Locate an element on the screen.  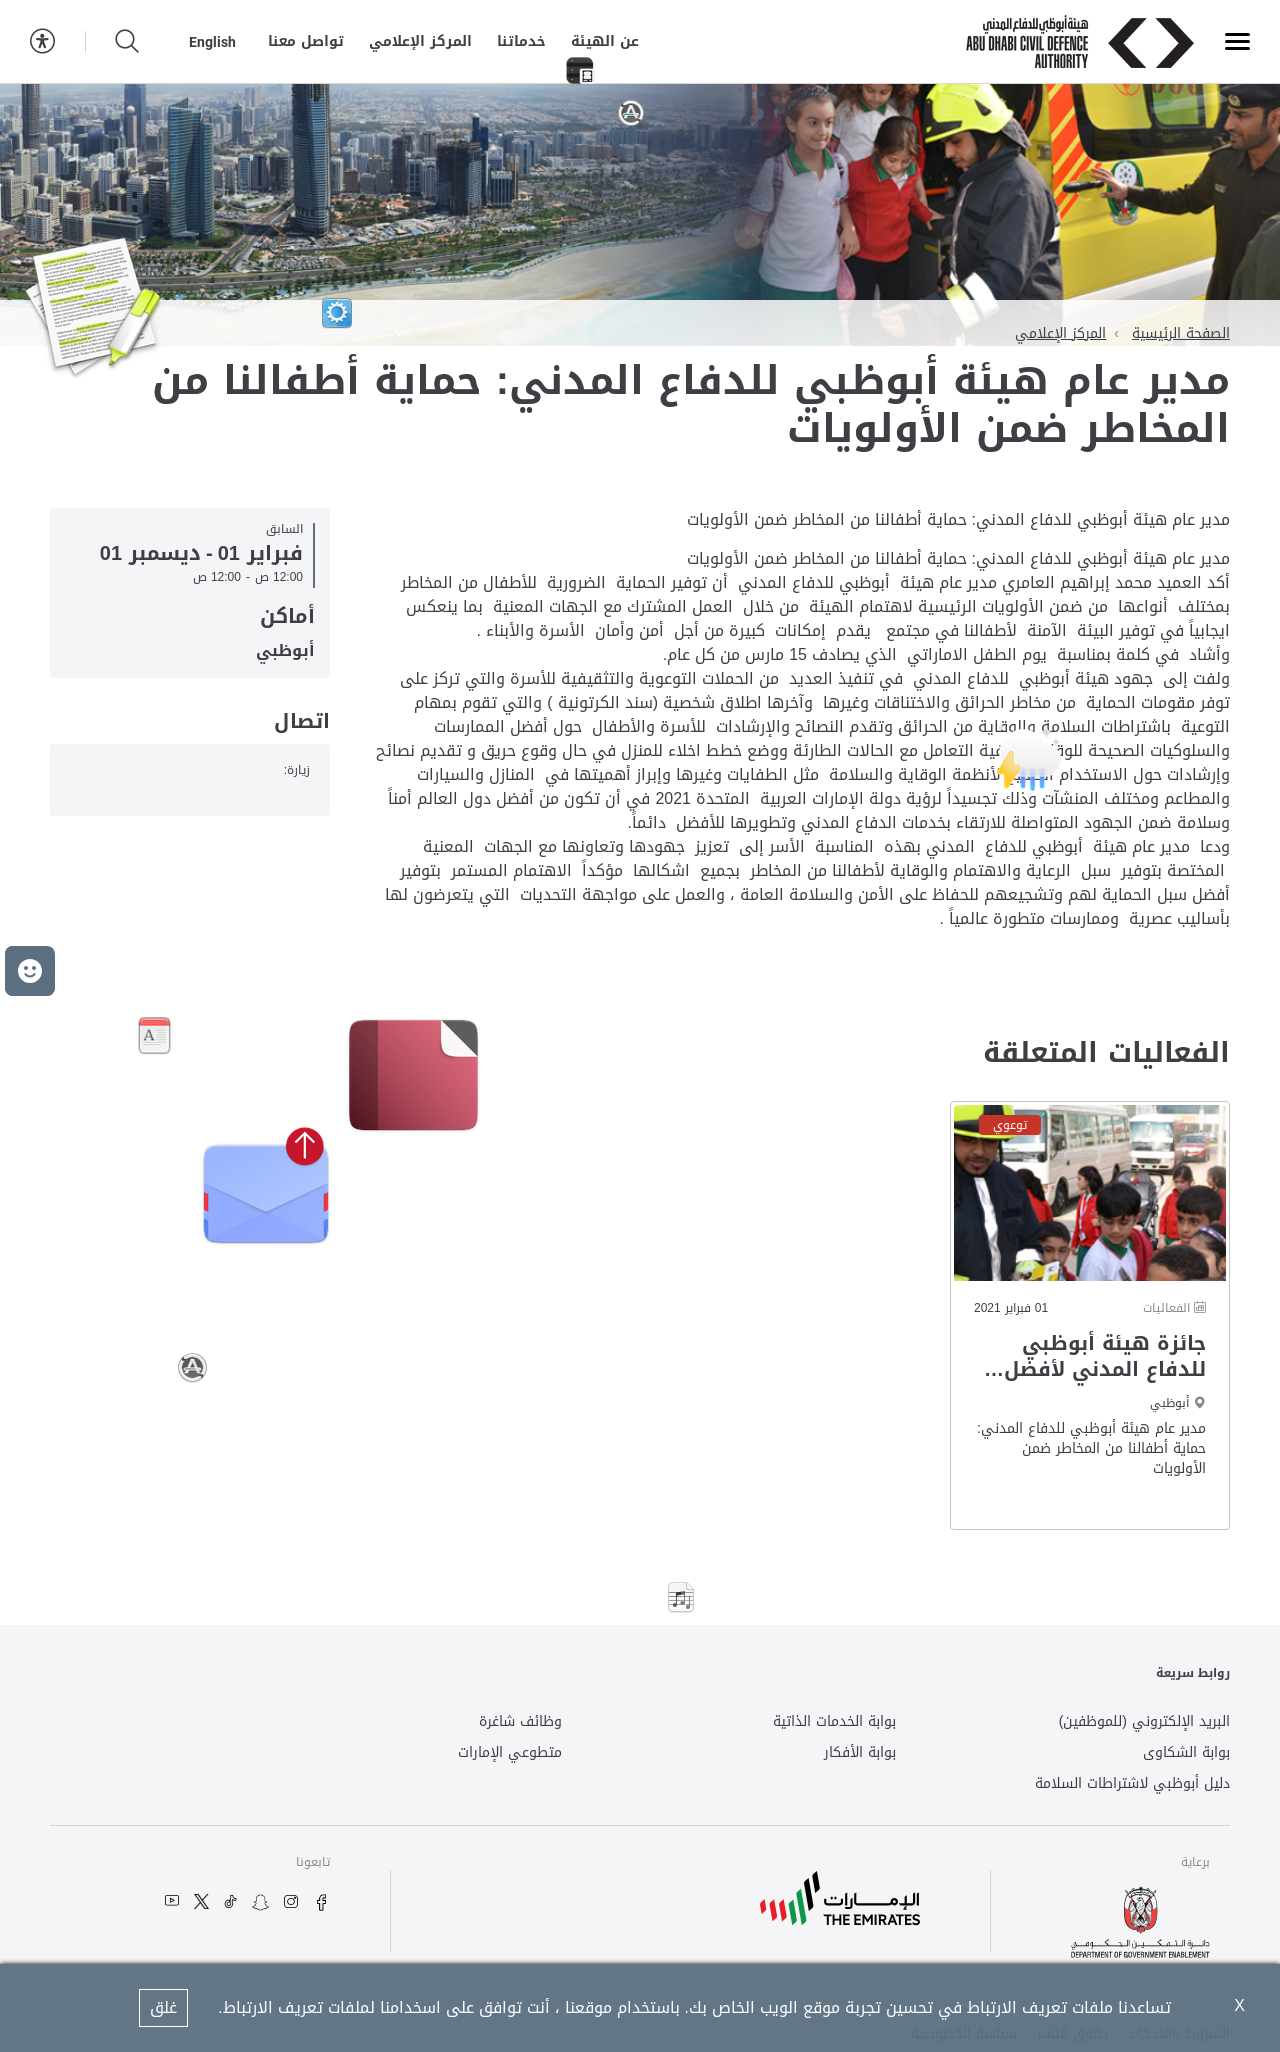
configure iSCSI storage network settings is located at coordinates (580, 71).